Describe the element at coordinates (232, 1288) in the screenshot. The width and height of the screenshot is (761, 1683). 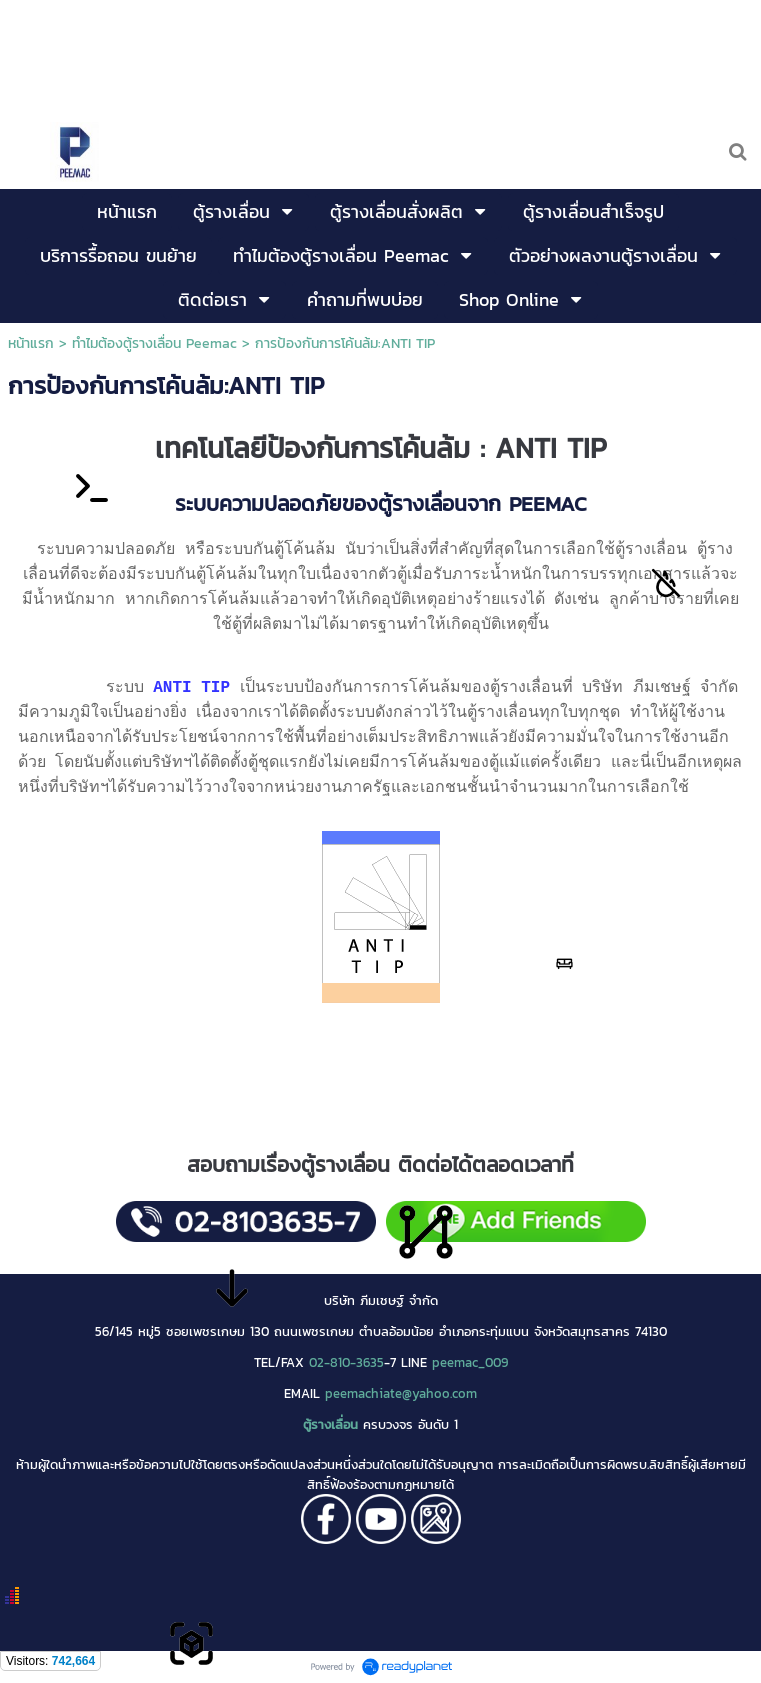
I see `scroll down or view more content` at that location.